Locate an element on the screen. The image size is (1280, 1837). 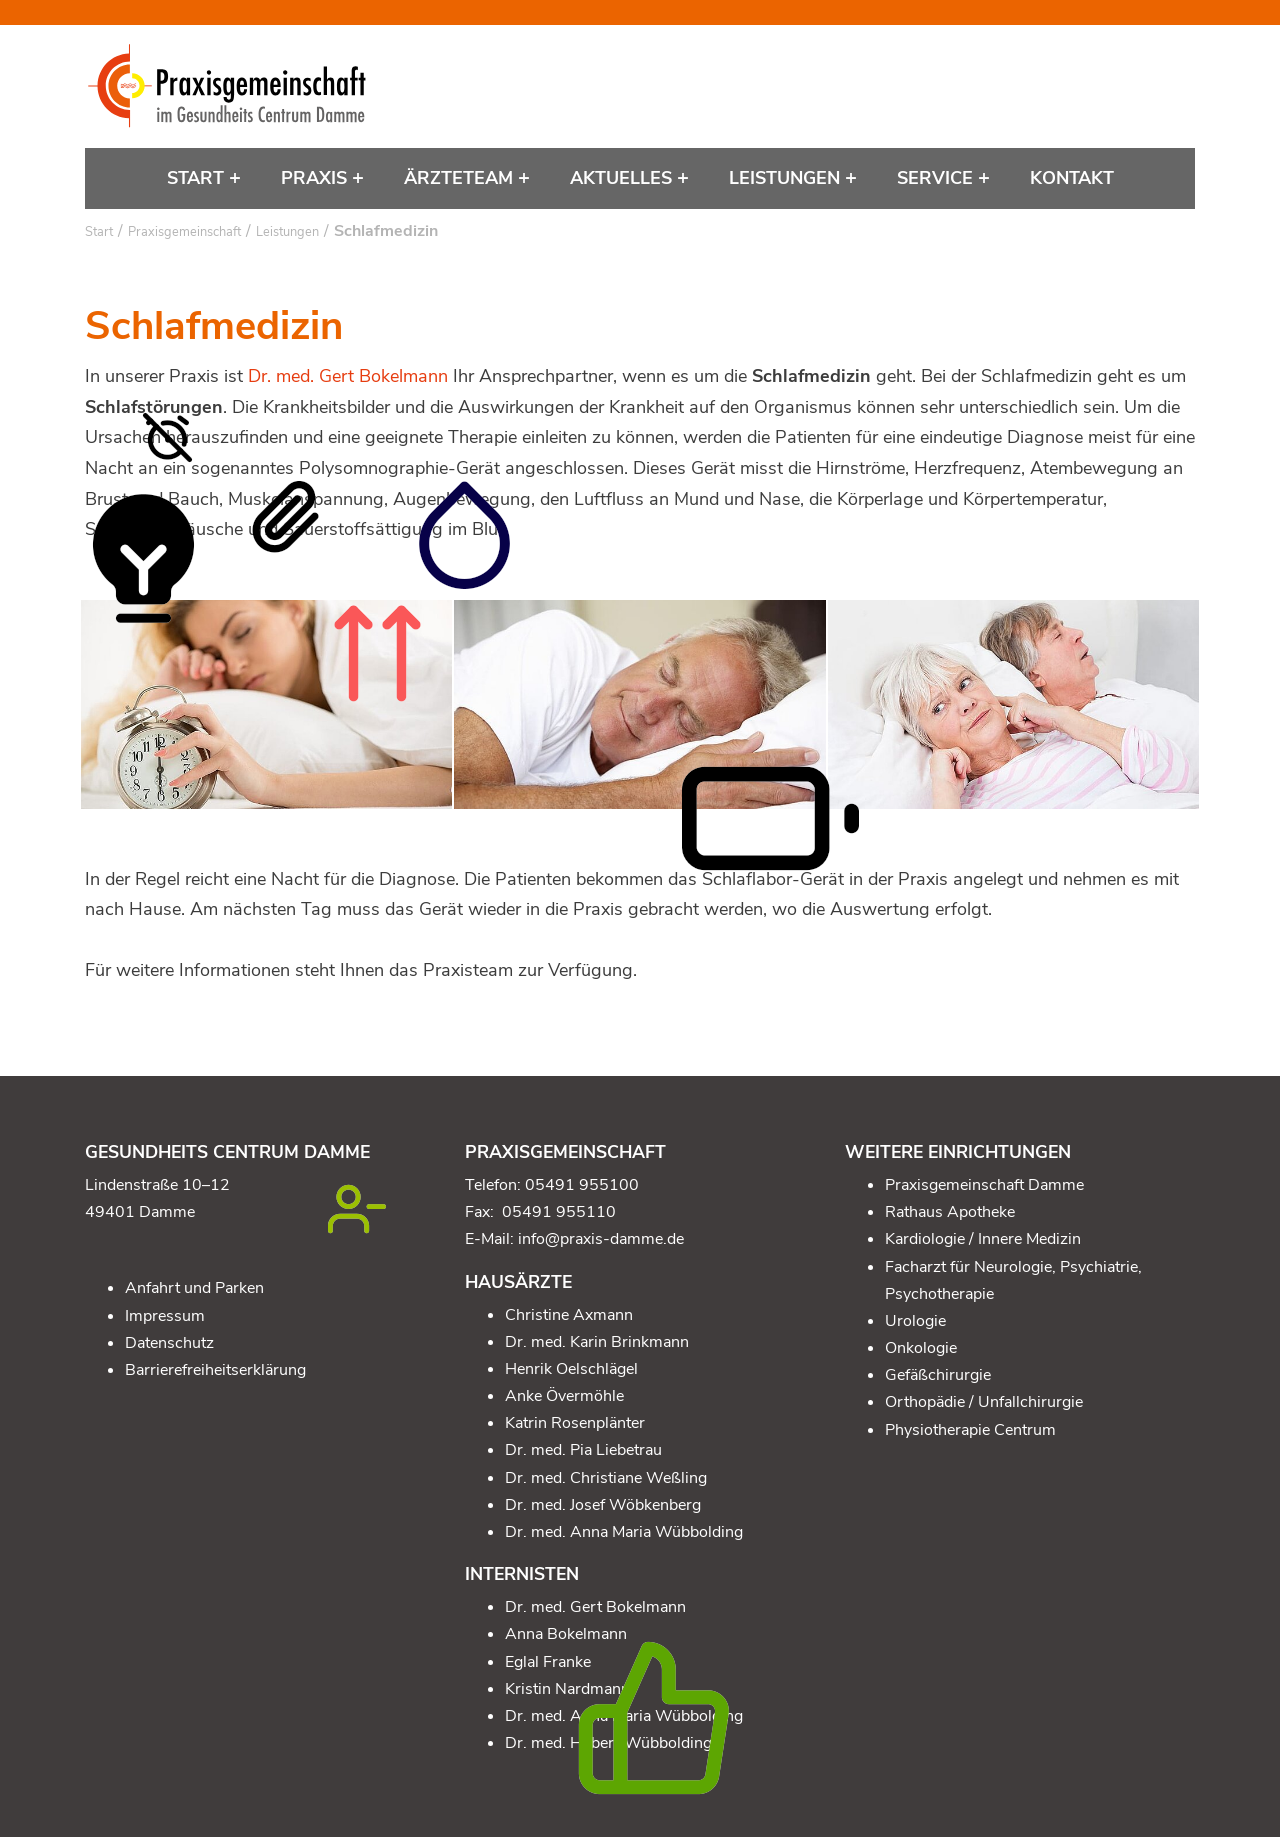
disable or turn off alarm is located at coordinates (167, 437).